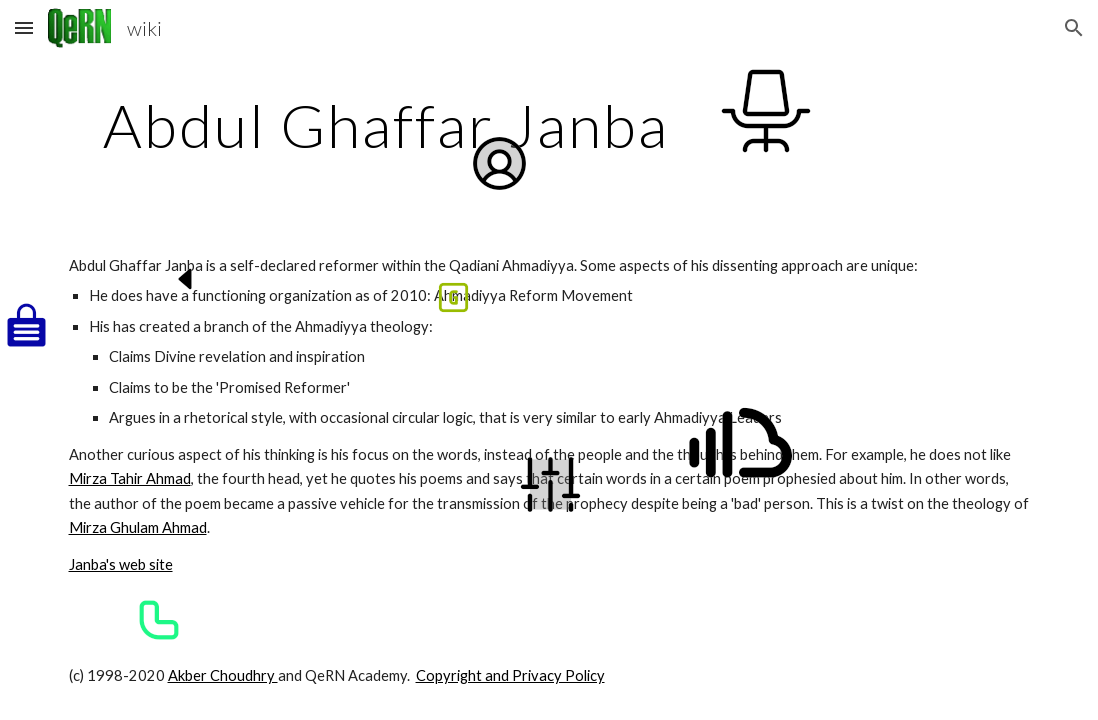 The height and width of the screenshot is (720, 1098). I want to click on access Google services or integration, so click(453, 297).